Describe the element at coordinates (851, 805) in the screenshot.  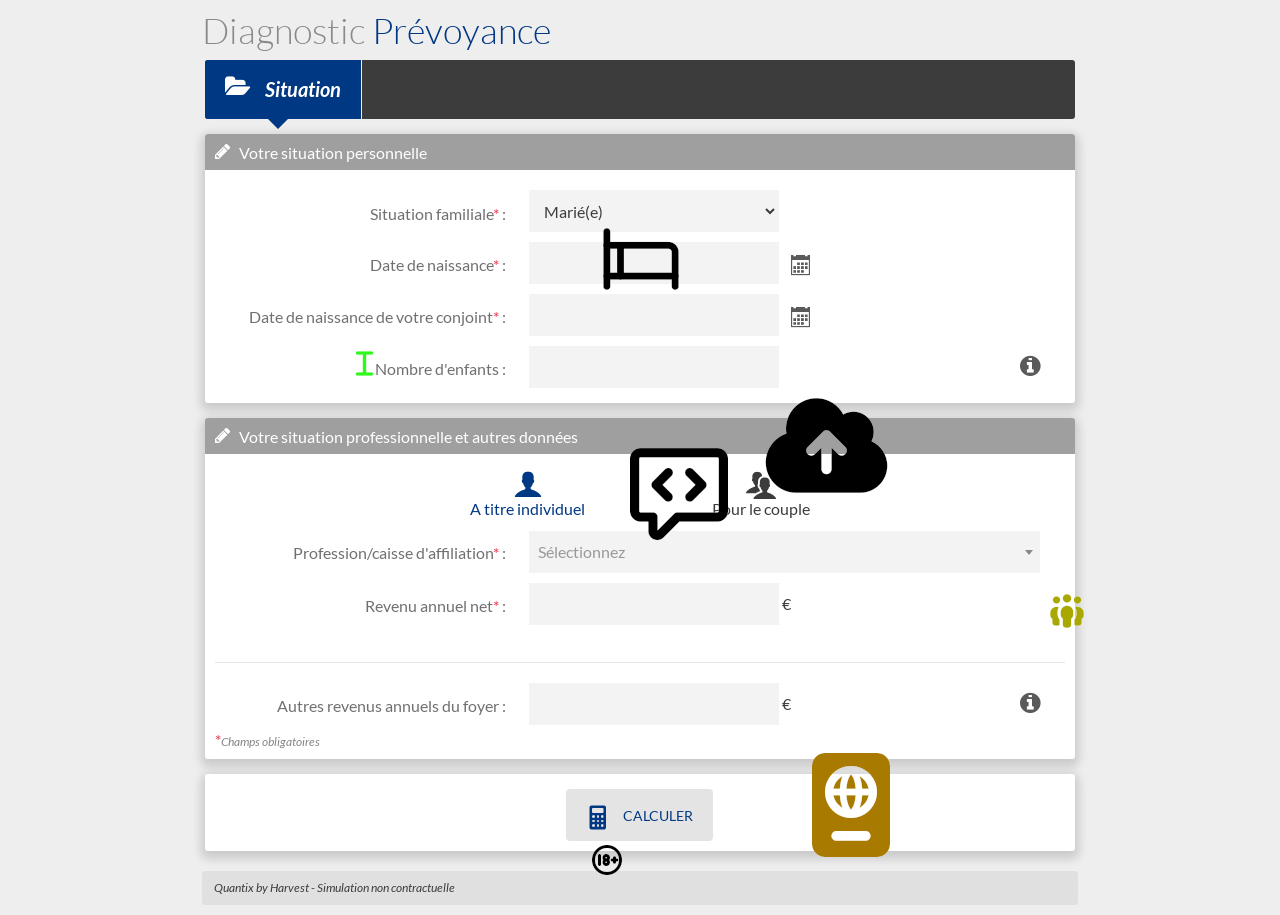
I see `access passport or travel documents` at that location.